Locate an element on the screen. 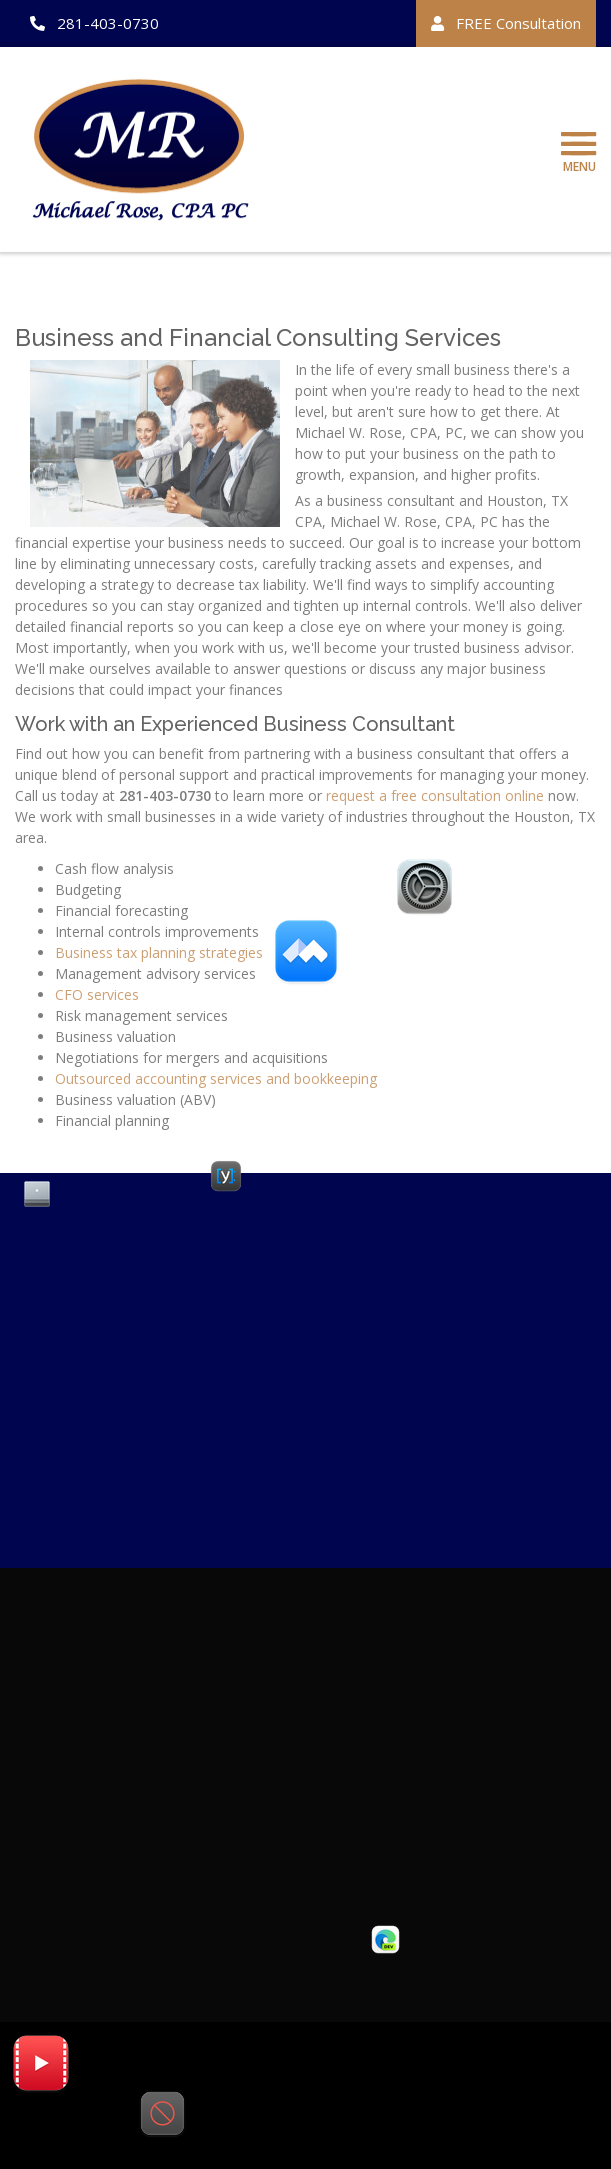  open meeting or video conferencing app is located at coordinates (306, 951).